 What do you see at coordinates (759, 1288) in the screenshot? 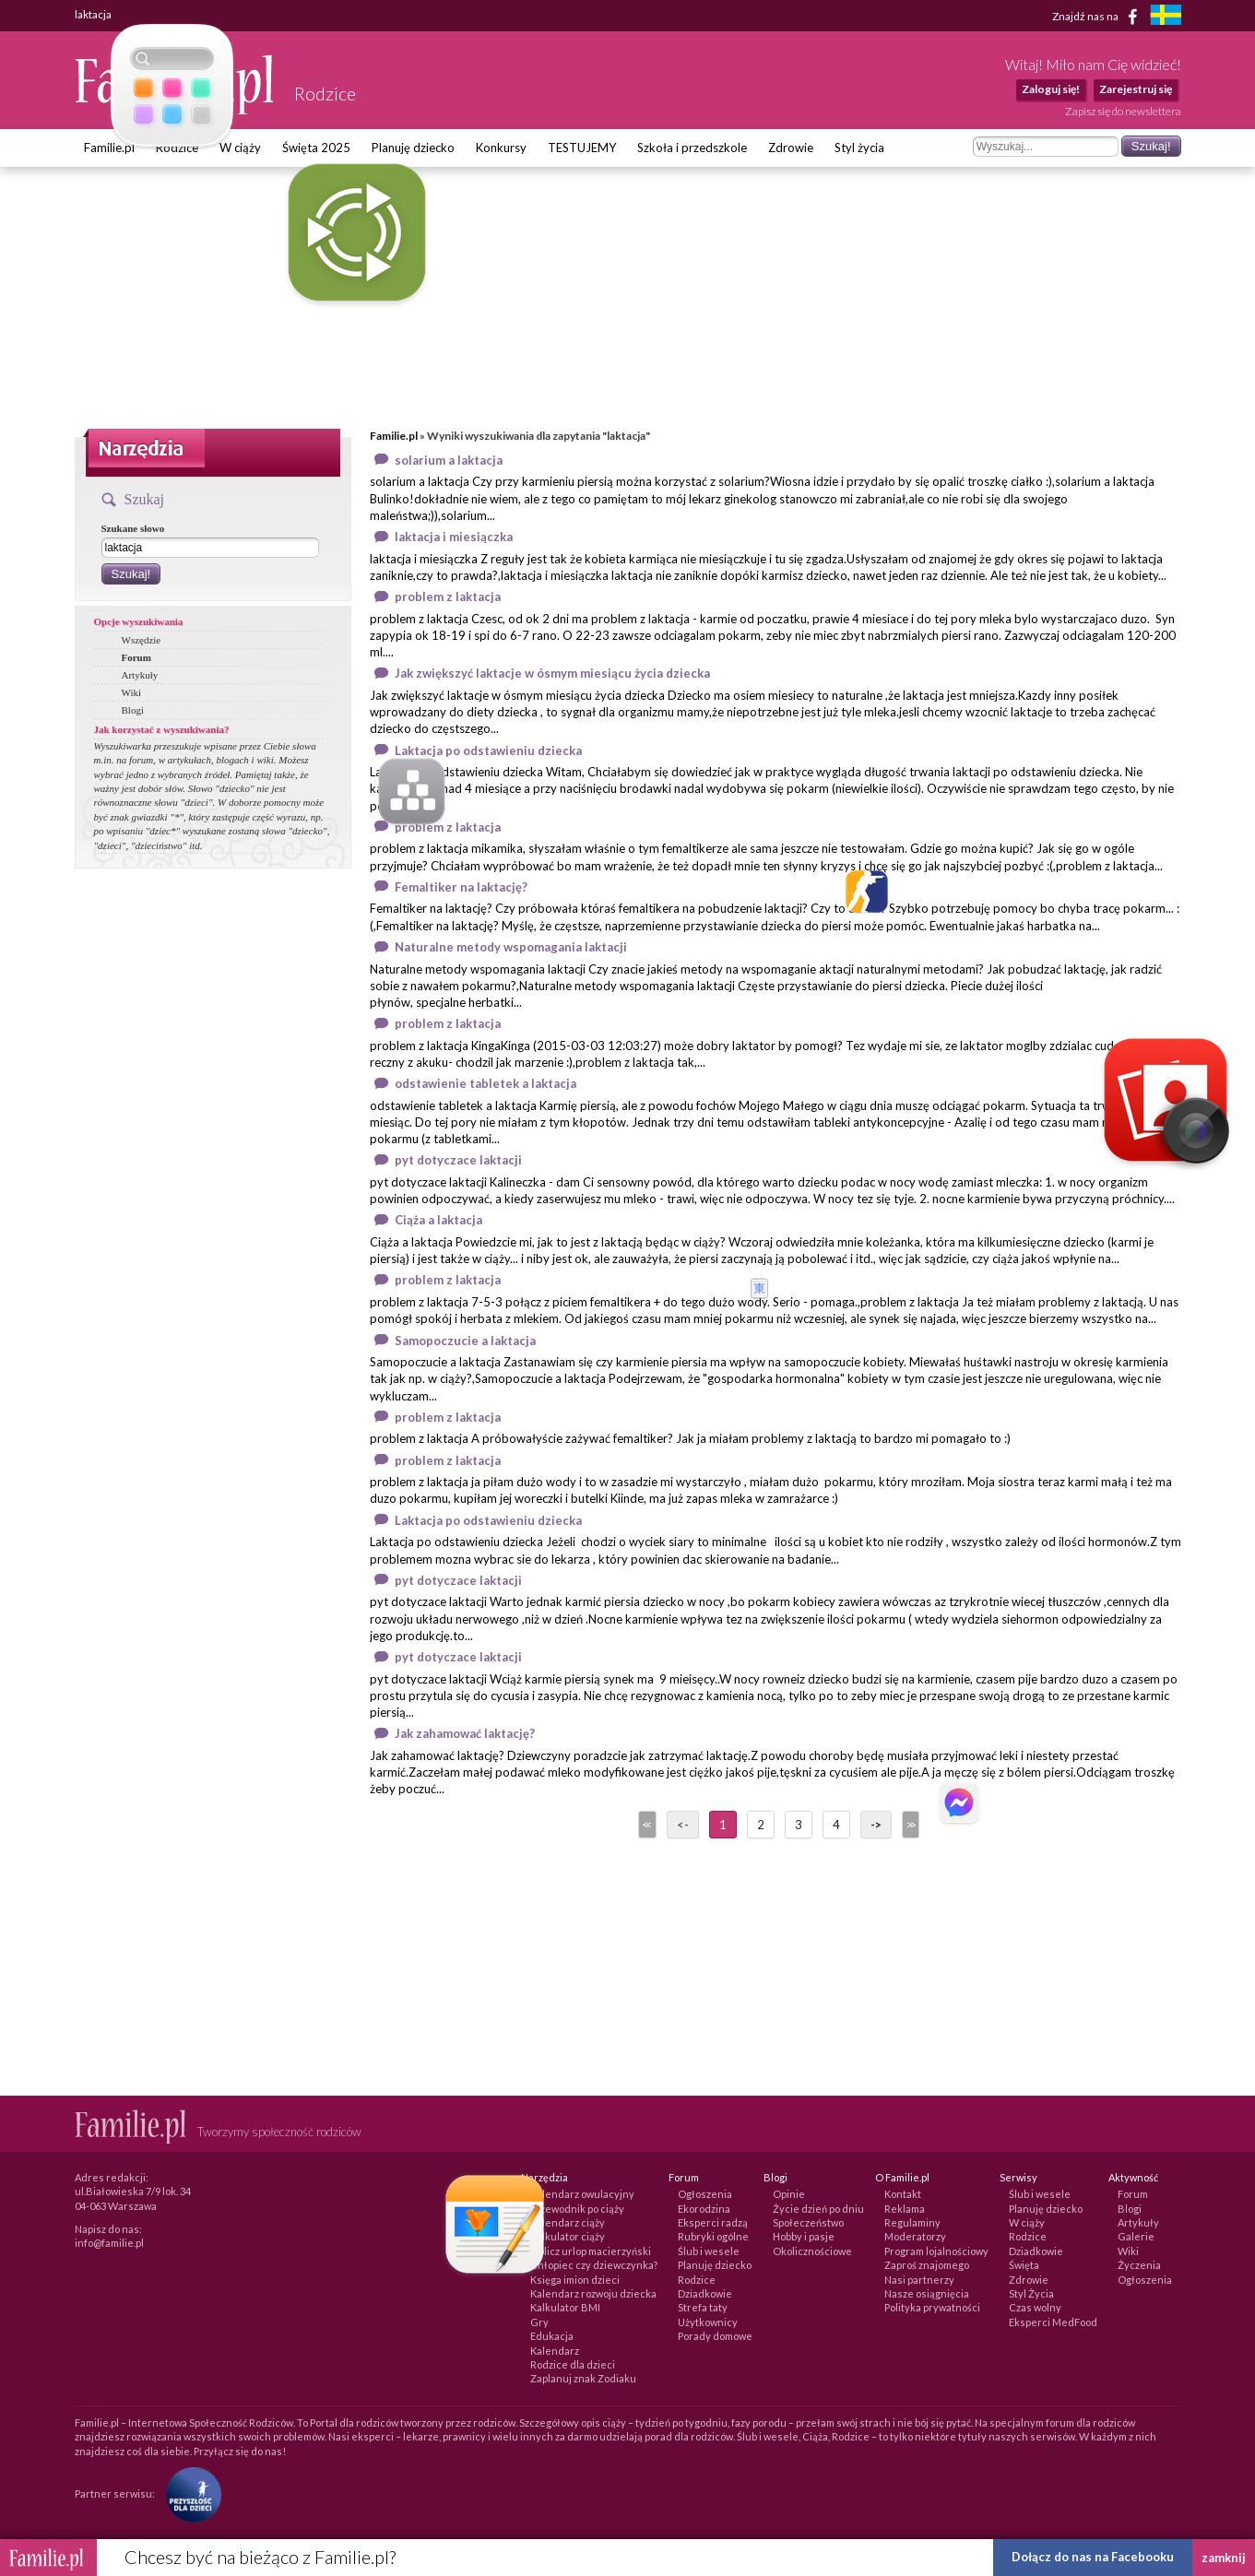
I see `launch gnome mahjongg tile matching game` at bounding box center [759, 1288].